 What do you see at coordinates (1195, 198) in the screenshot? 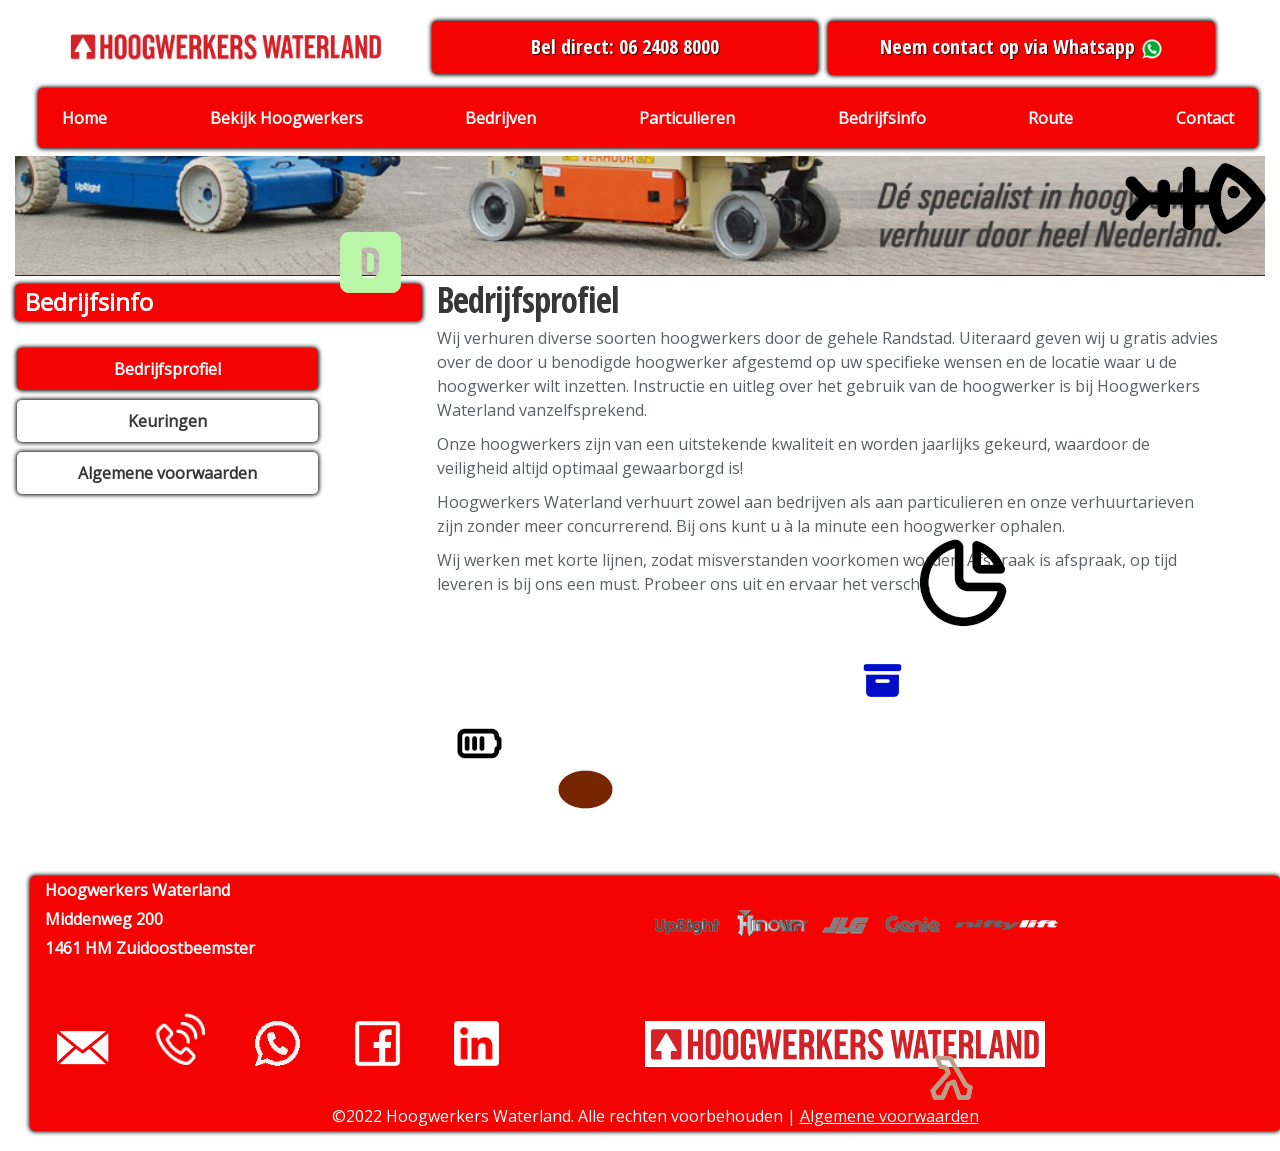
I see `indicates empty or consumed content` at bounding box center [1195, 198].